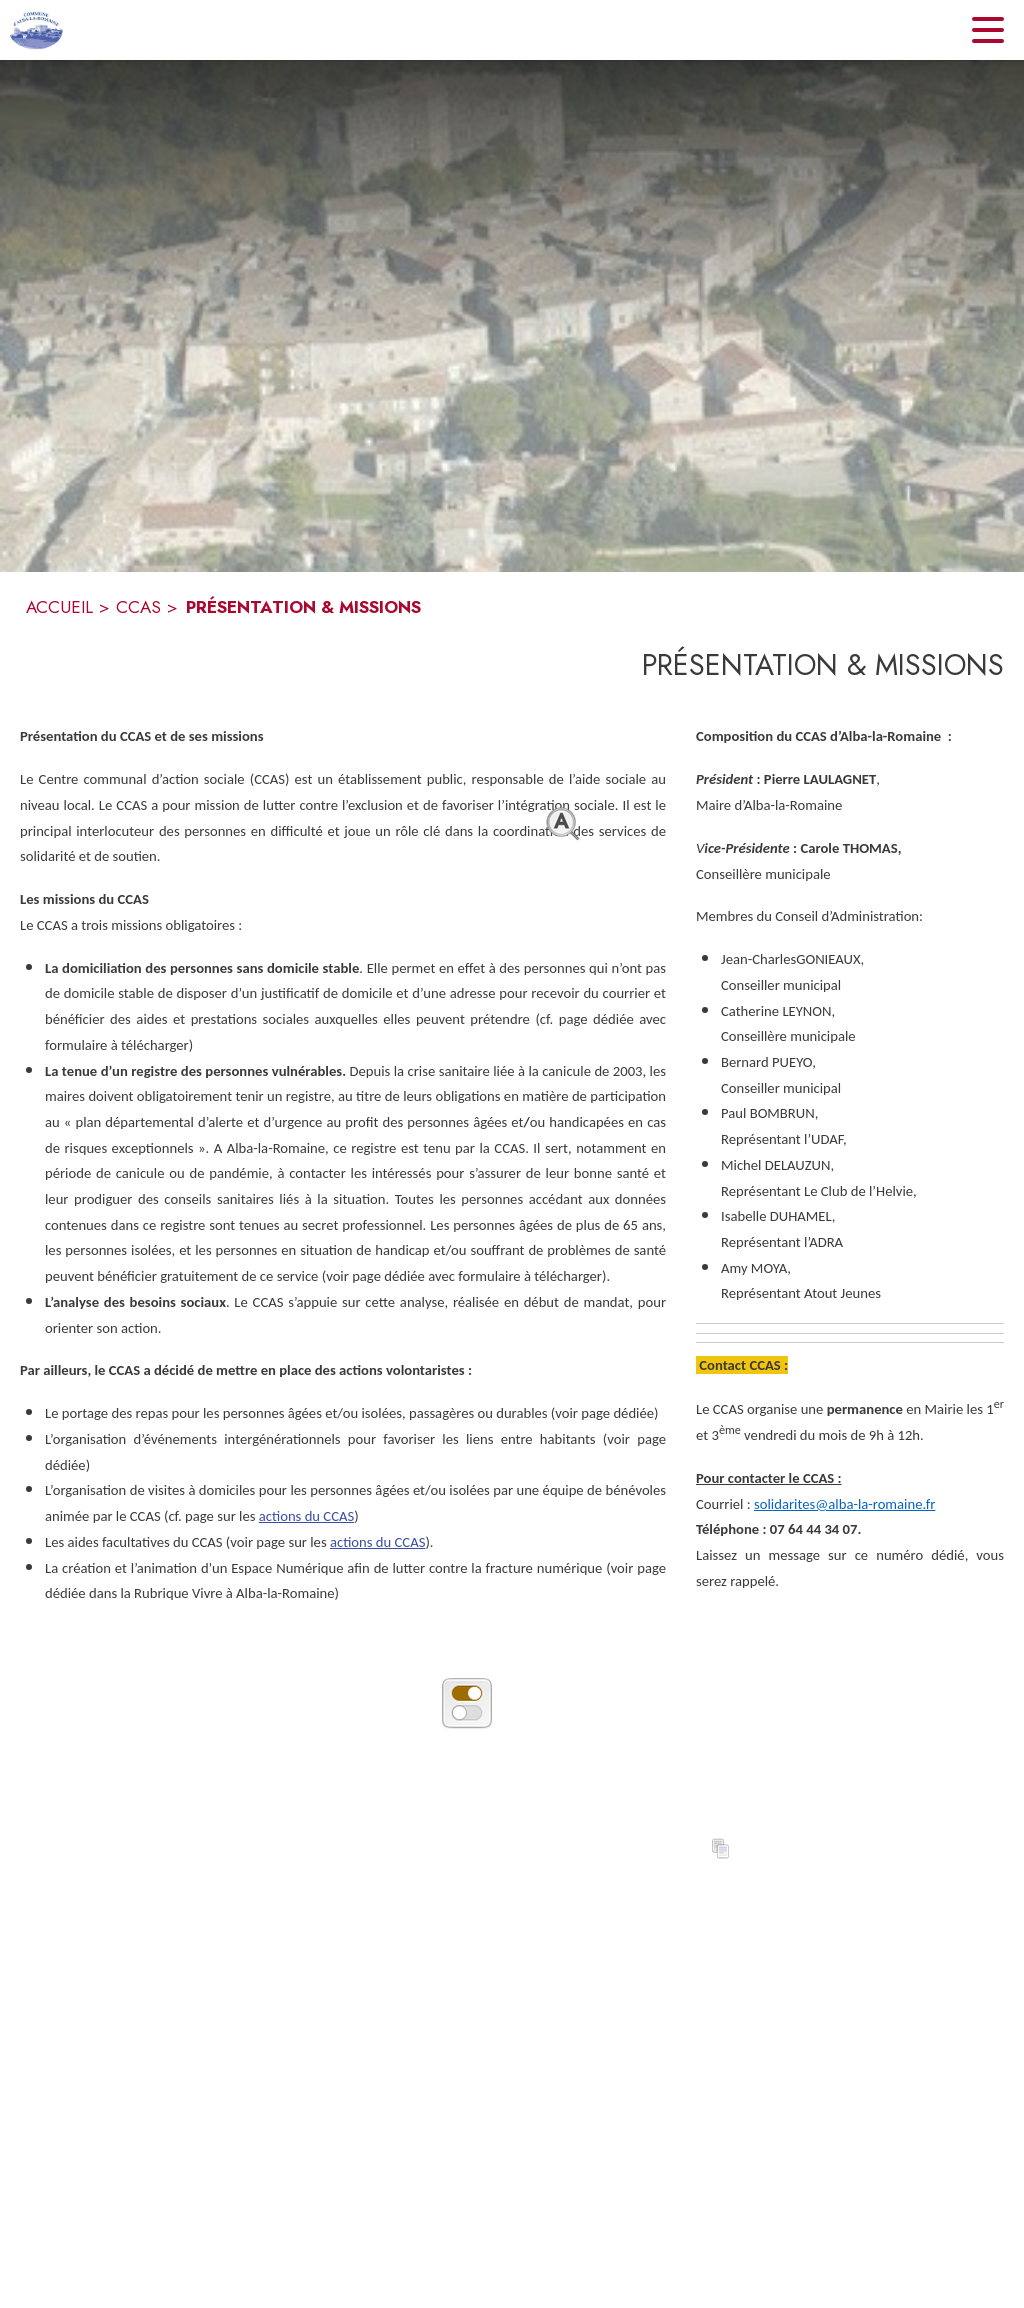 The width and height of the screenshot is (1024, 2308). Describe the element at coordinates (720, 1848) in the screenshot. I see `copy selected content to clipboard` at that location.